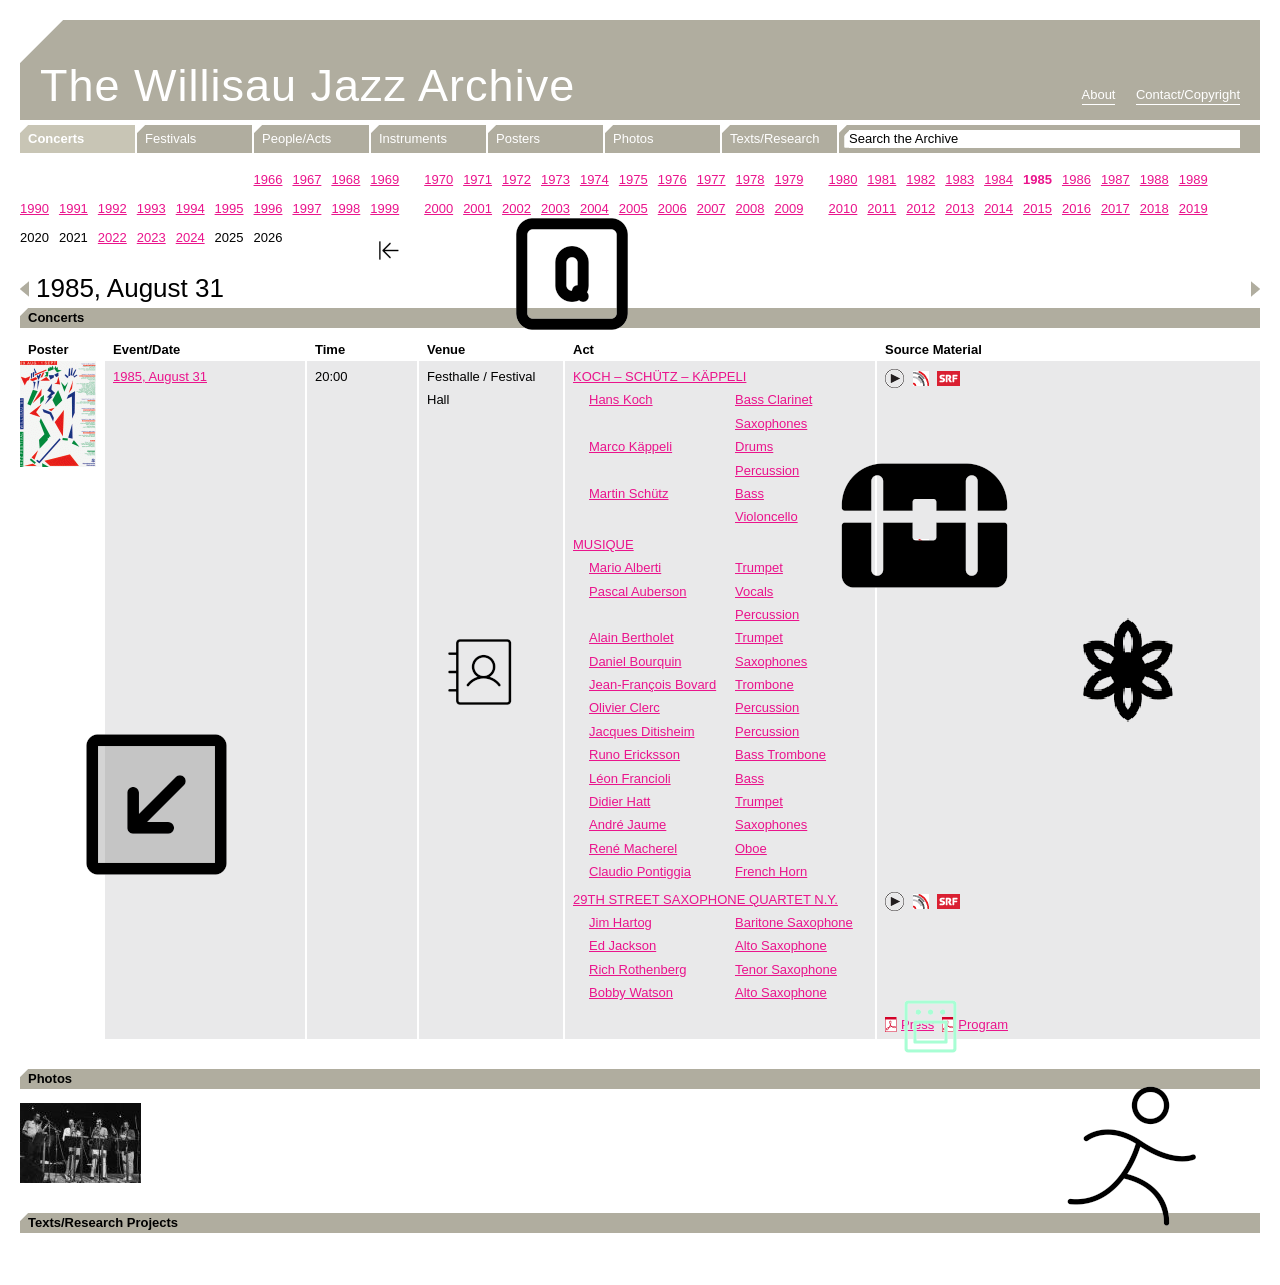 Image resolution: width=1280 pixels, height=1285 pixels. Describe the element at coordinates (388, 250) in the screenshot. I see `go back to the beginning` at that location.